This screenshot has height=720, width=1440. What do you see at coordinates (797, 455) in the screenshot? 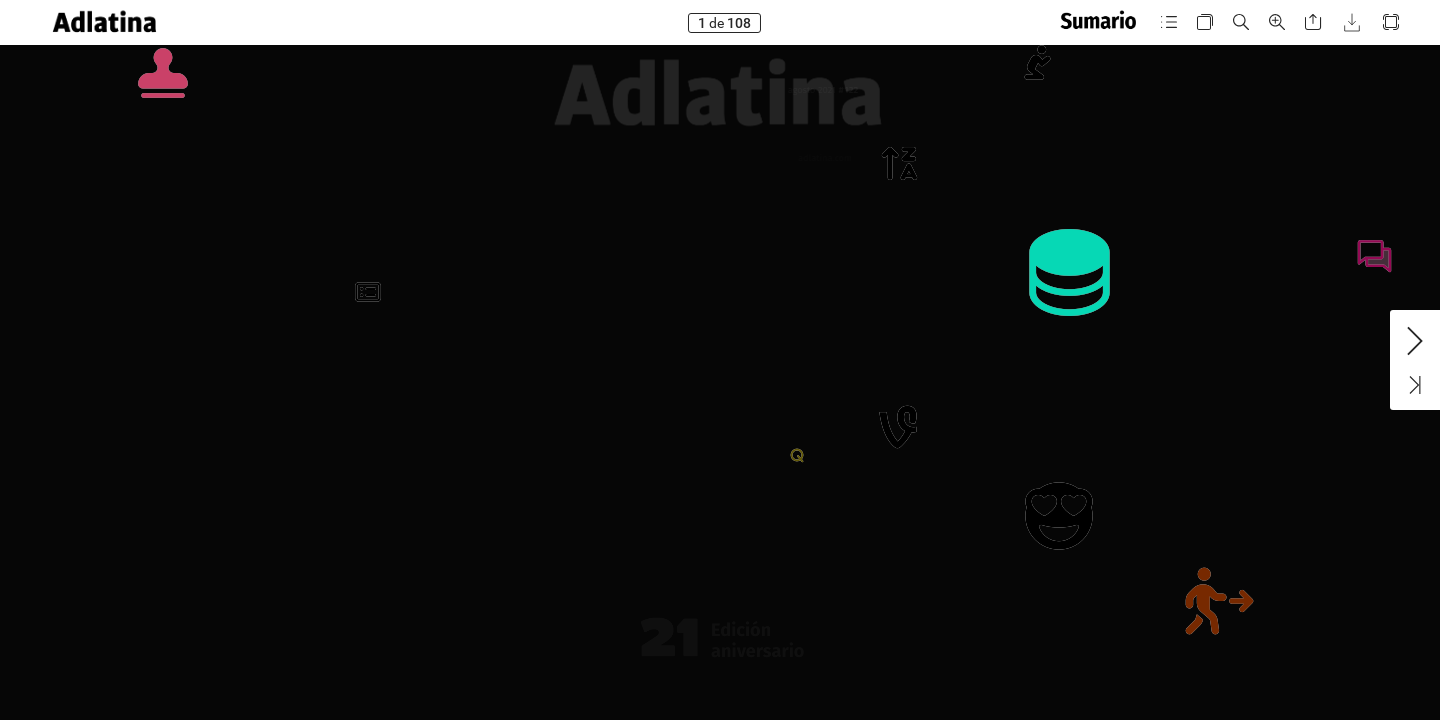
I see `represents the letter Q in text or labels` at bounding box center [797, 455].